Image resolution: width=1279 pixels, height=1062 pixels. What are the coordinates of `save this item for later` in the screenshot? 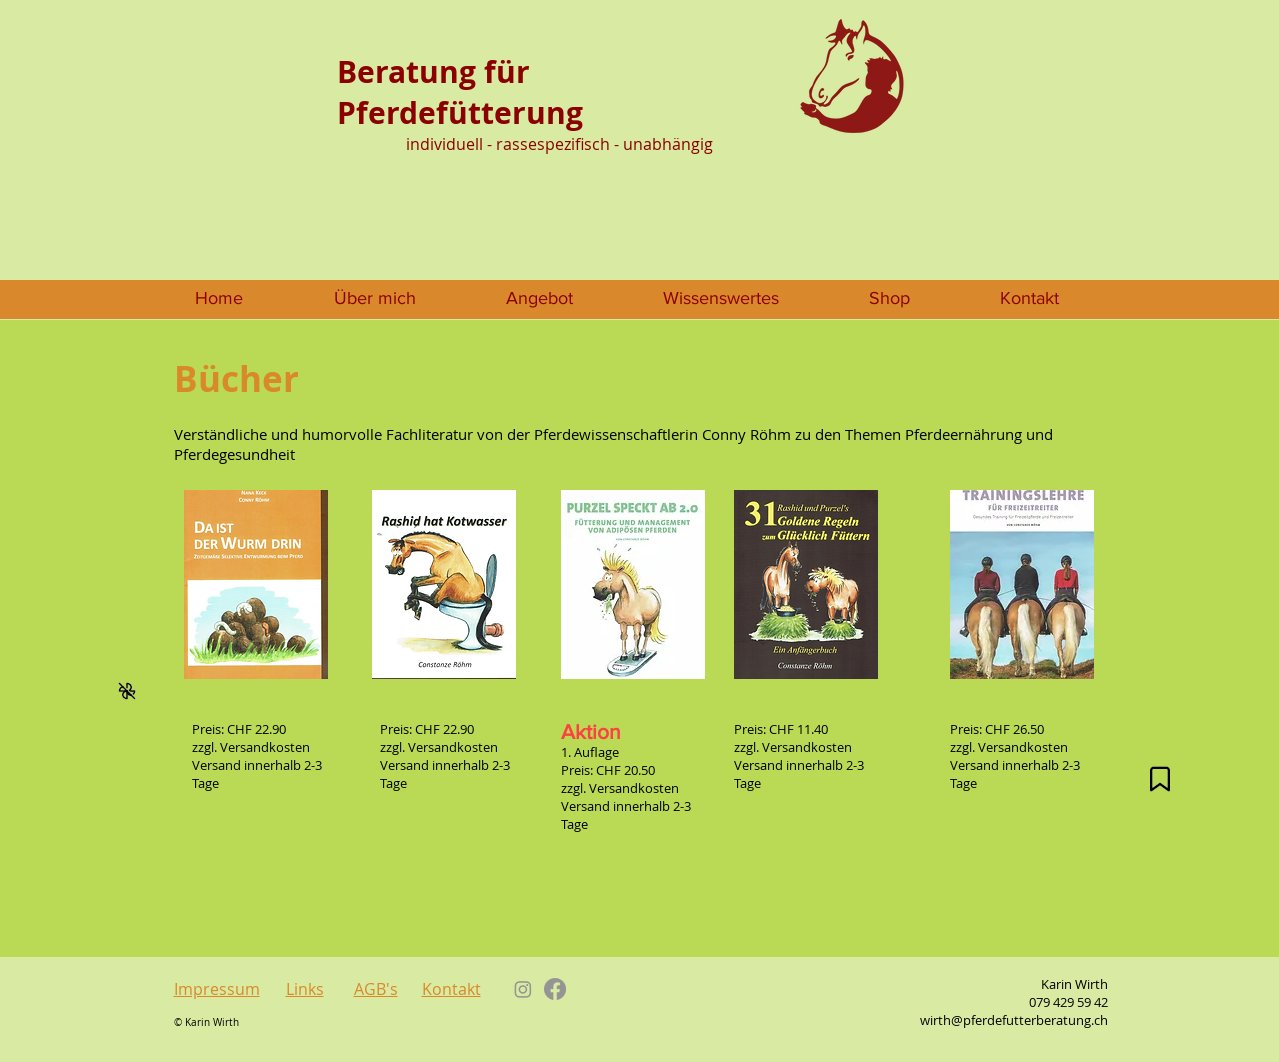 It's located at (1160, 779).